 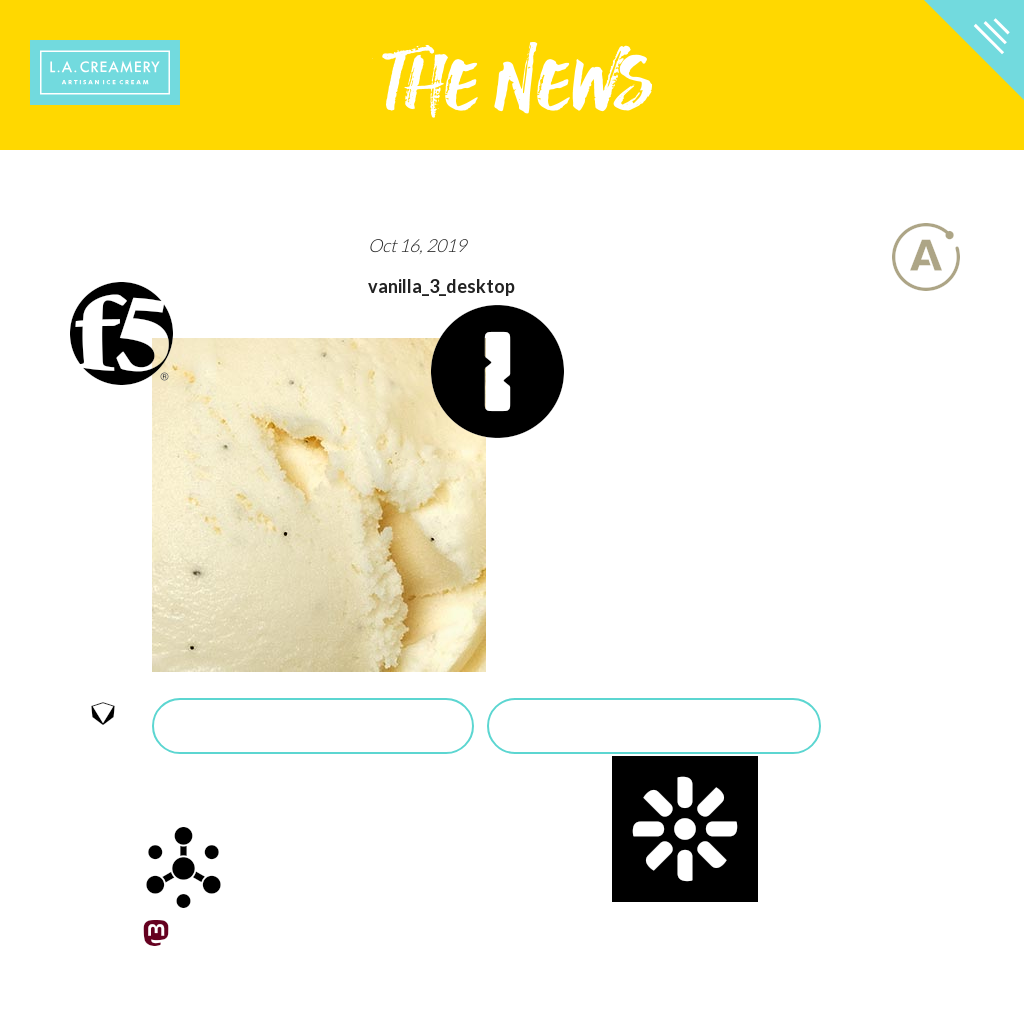 What do you see at coordinates (183, 867) in the screenshot?
I see `google cloud pub/sub service logo` at bounding box center [183, 867].